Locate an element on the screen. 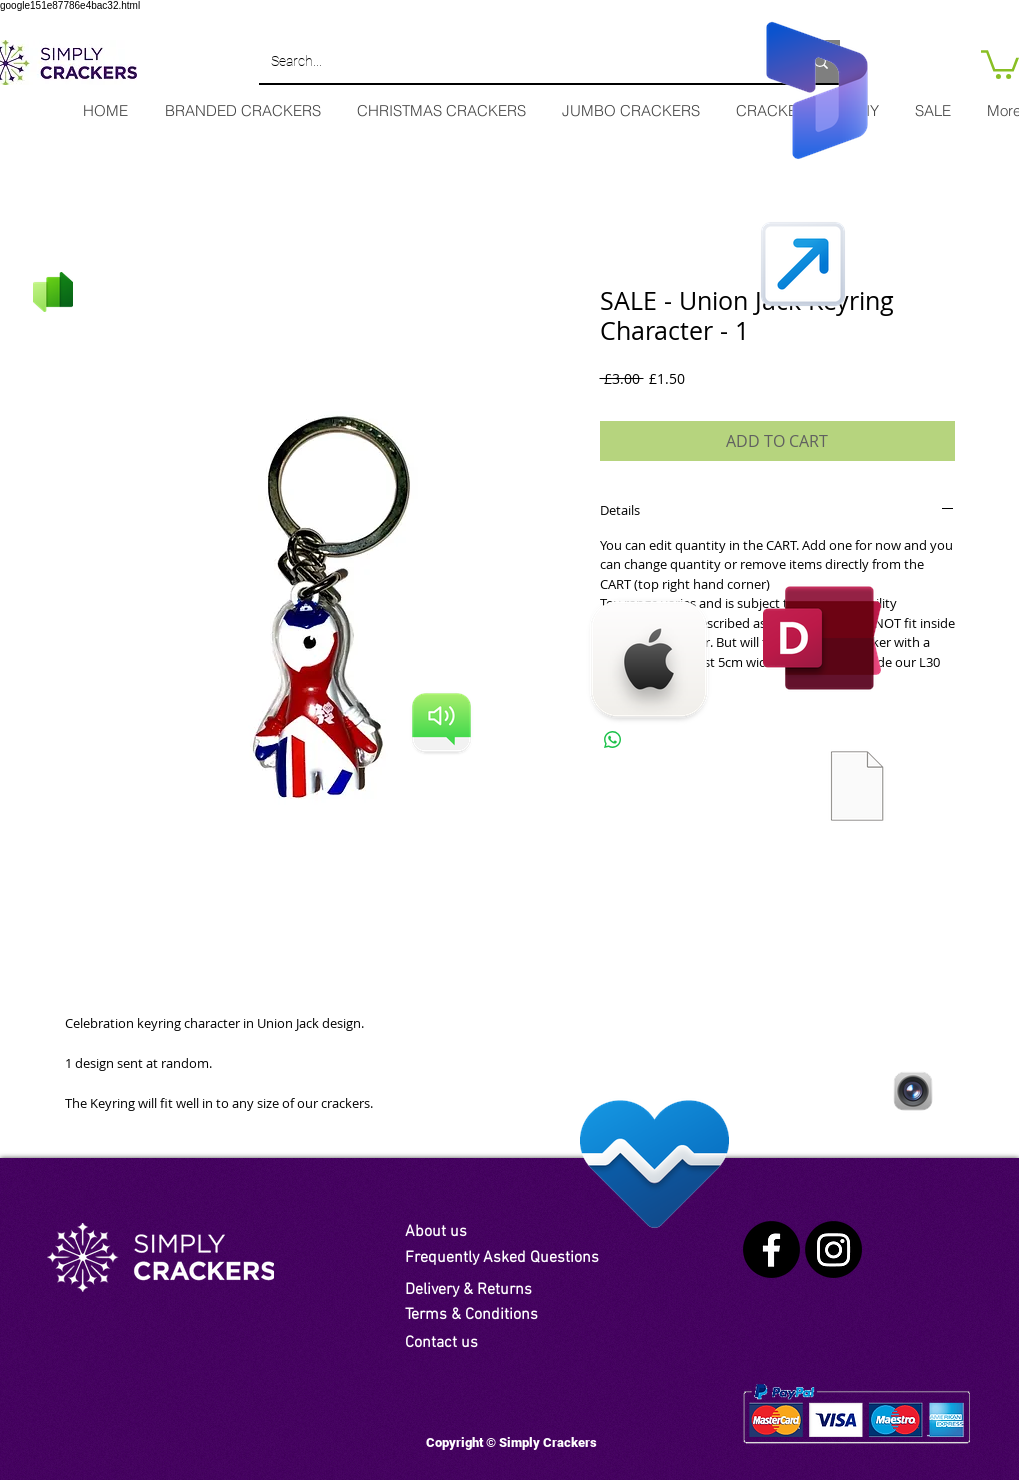 The width and height of the screenshot is (1019, 1480). indicates a shortcut to another file or application is located at coordinates (803, 264).